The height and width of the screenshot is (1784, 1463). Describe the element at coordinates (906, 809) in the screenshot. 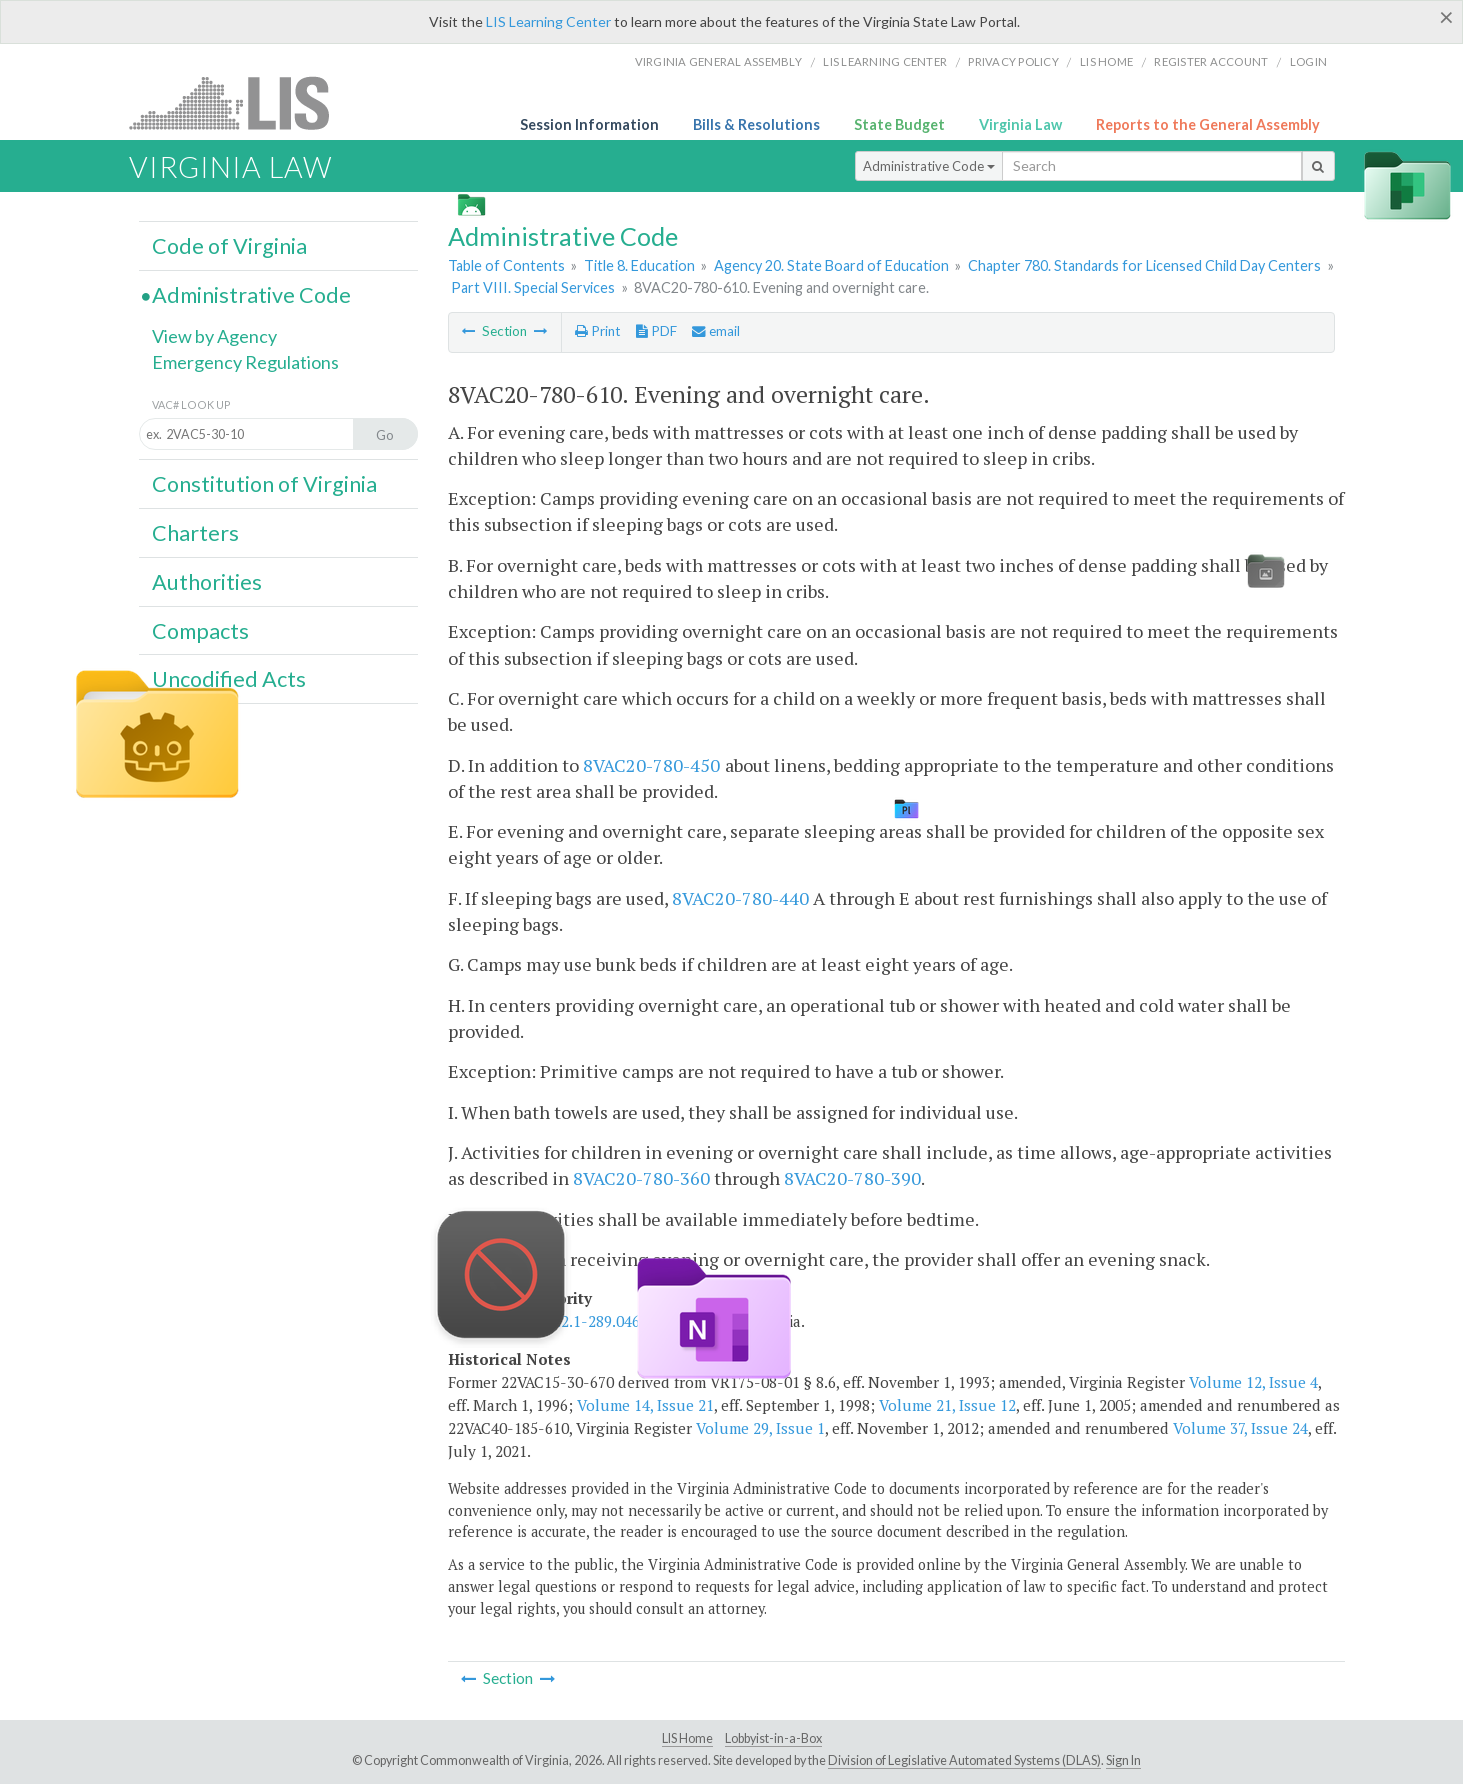

I see `open folder containing Adobe Prelude project files` at that location.